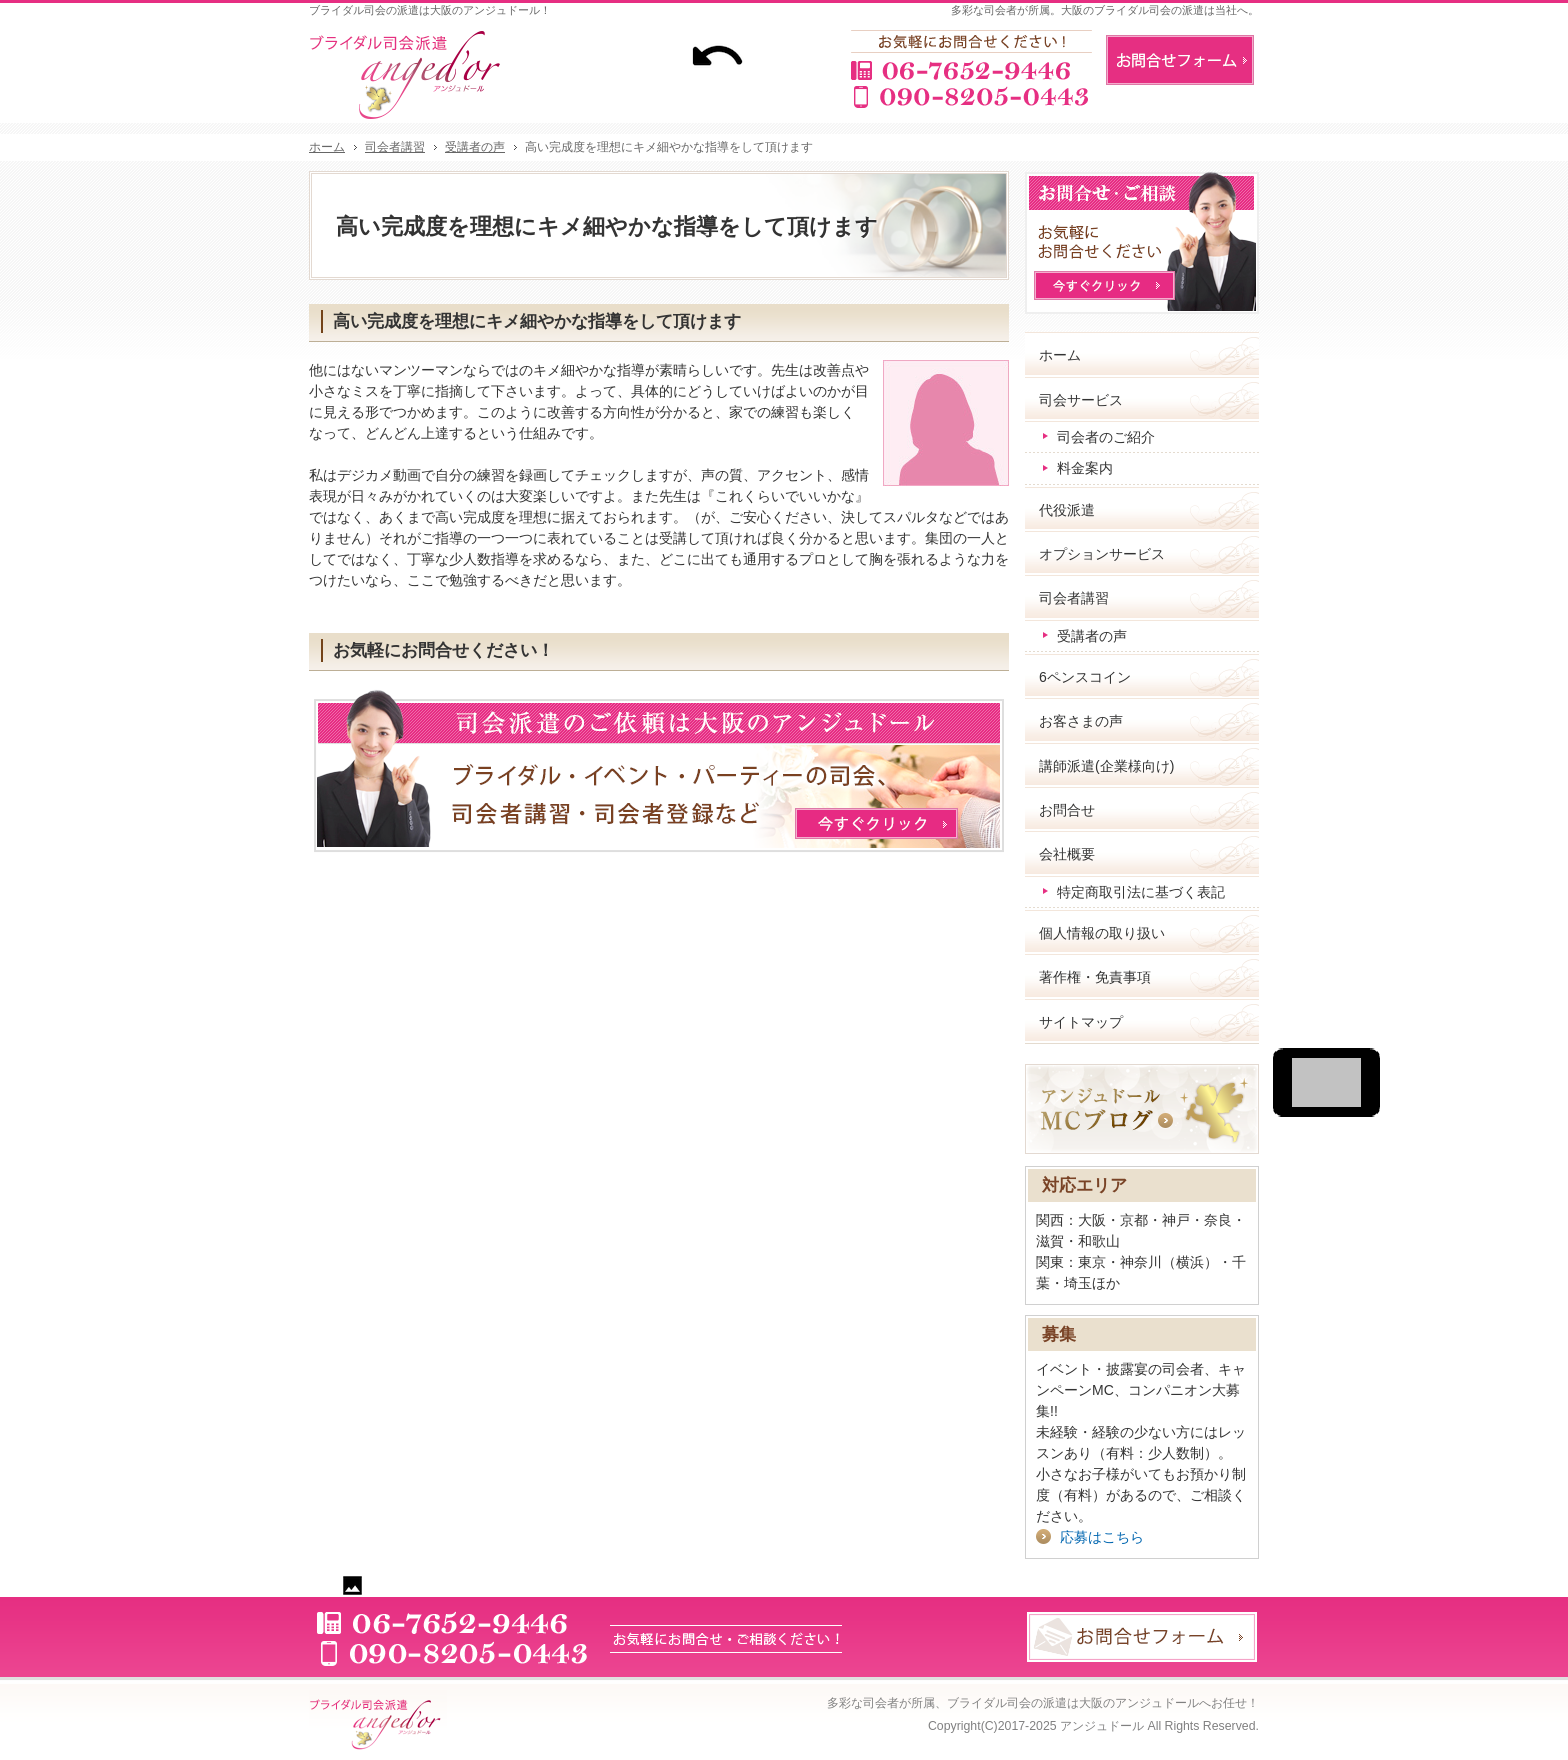 Image resolution: width=1568 pixels, height=1760 pixels. Describe the element at coordinates (352, 1585) in the screenshot. I see `view photos or images` at that location.